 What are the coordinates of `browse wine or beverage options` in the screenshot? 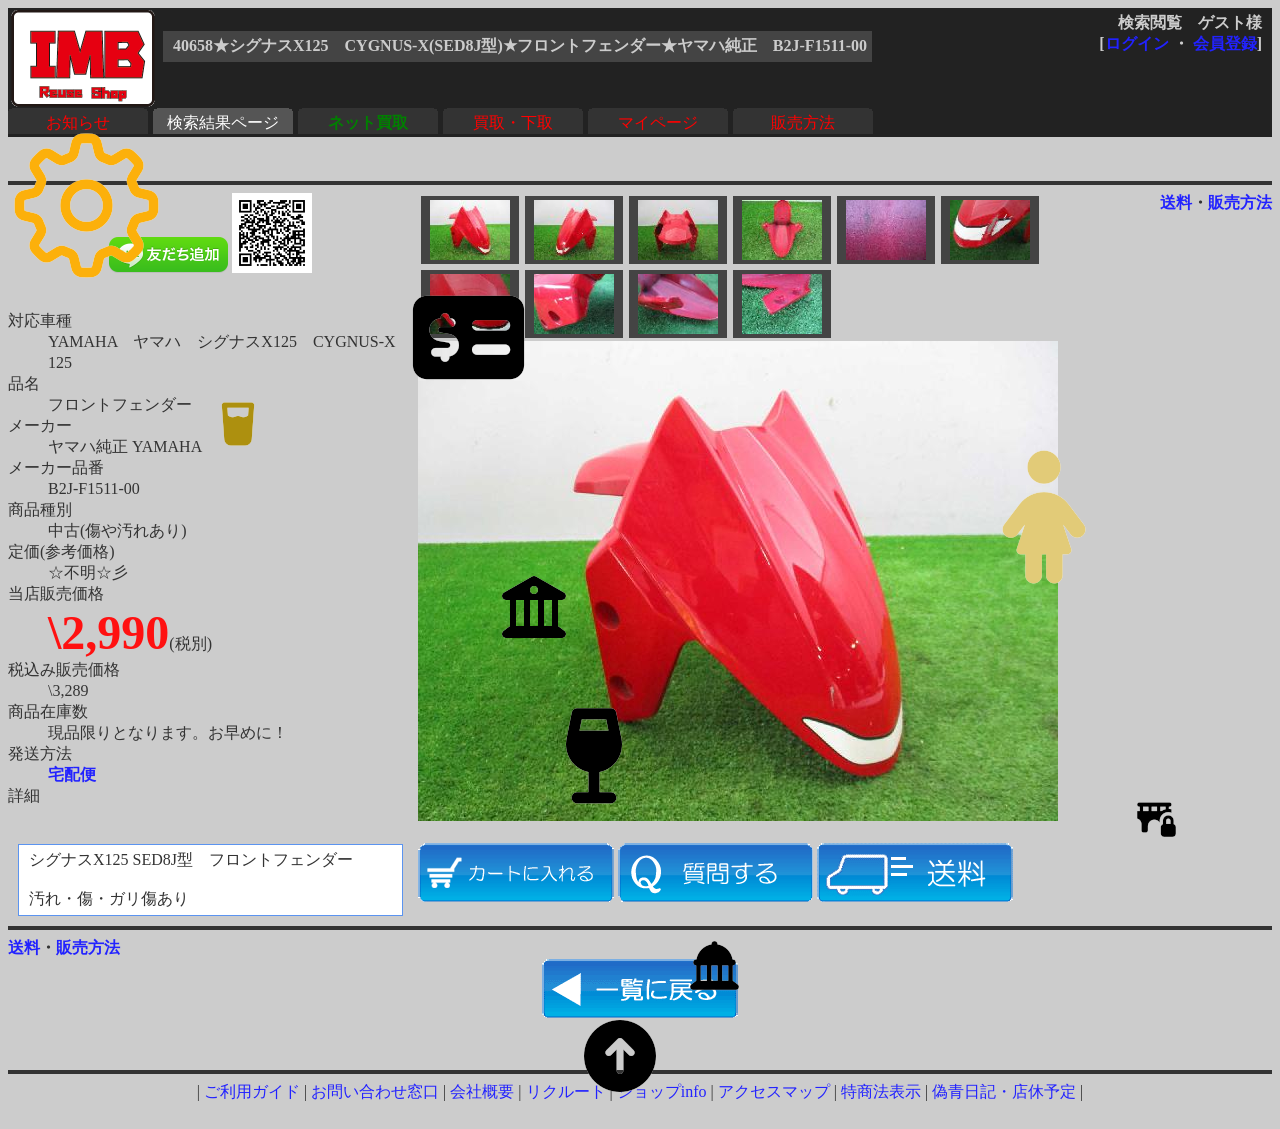 It's located at (594, 753).